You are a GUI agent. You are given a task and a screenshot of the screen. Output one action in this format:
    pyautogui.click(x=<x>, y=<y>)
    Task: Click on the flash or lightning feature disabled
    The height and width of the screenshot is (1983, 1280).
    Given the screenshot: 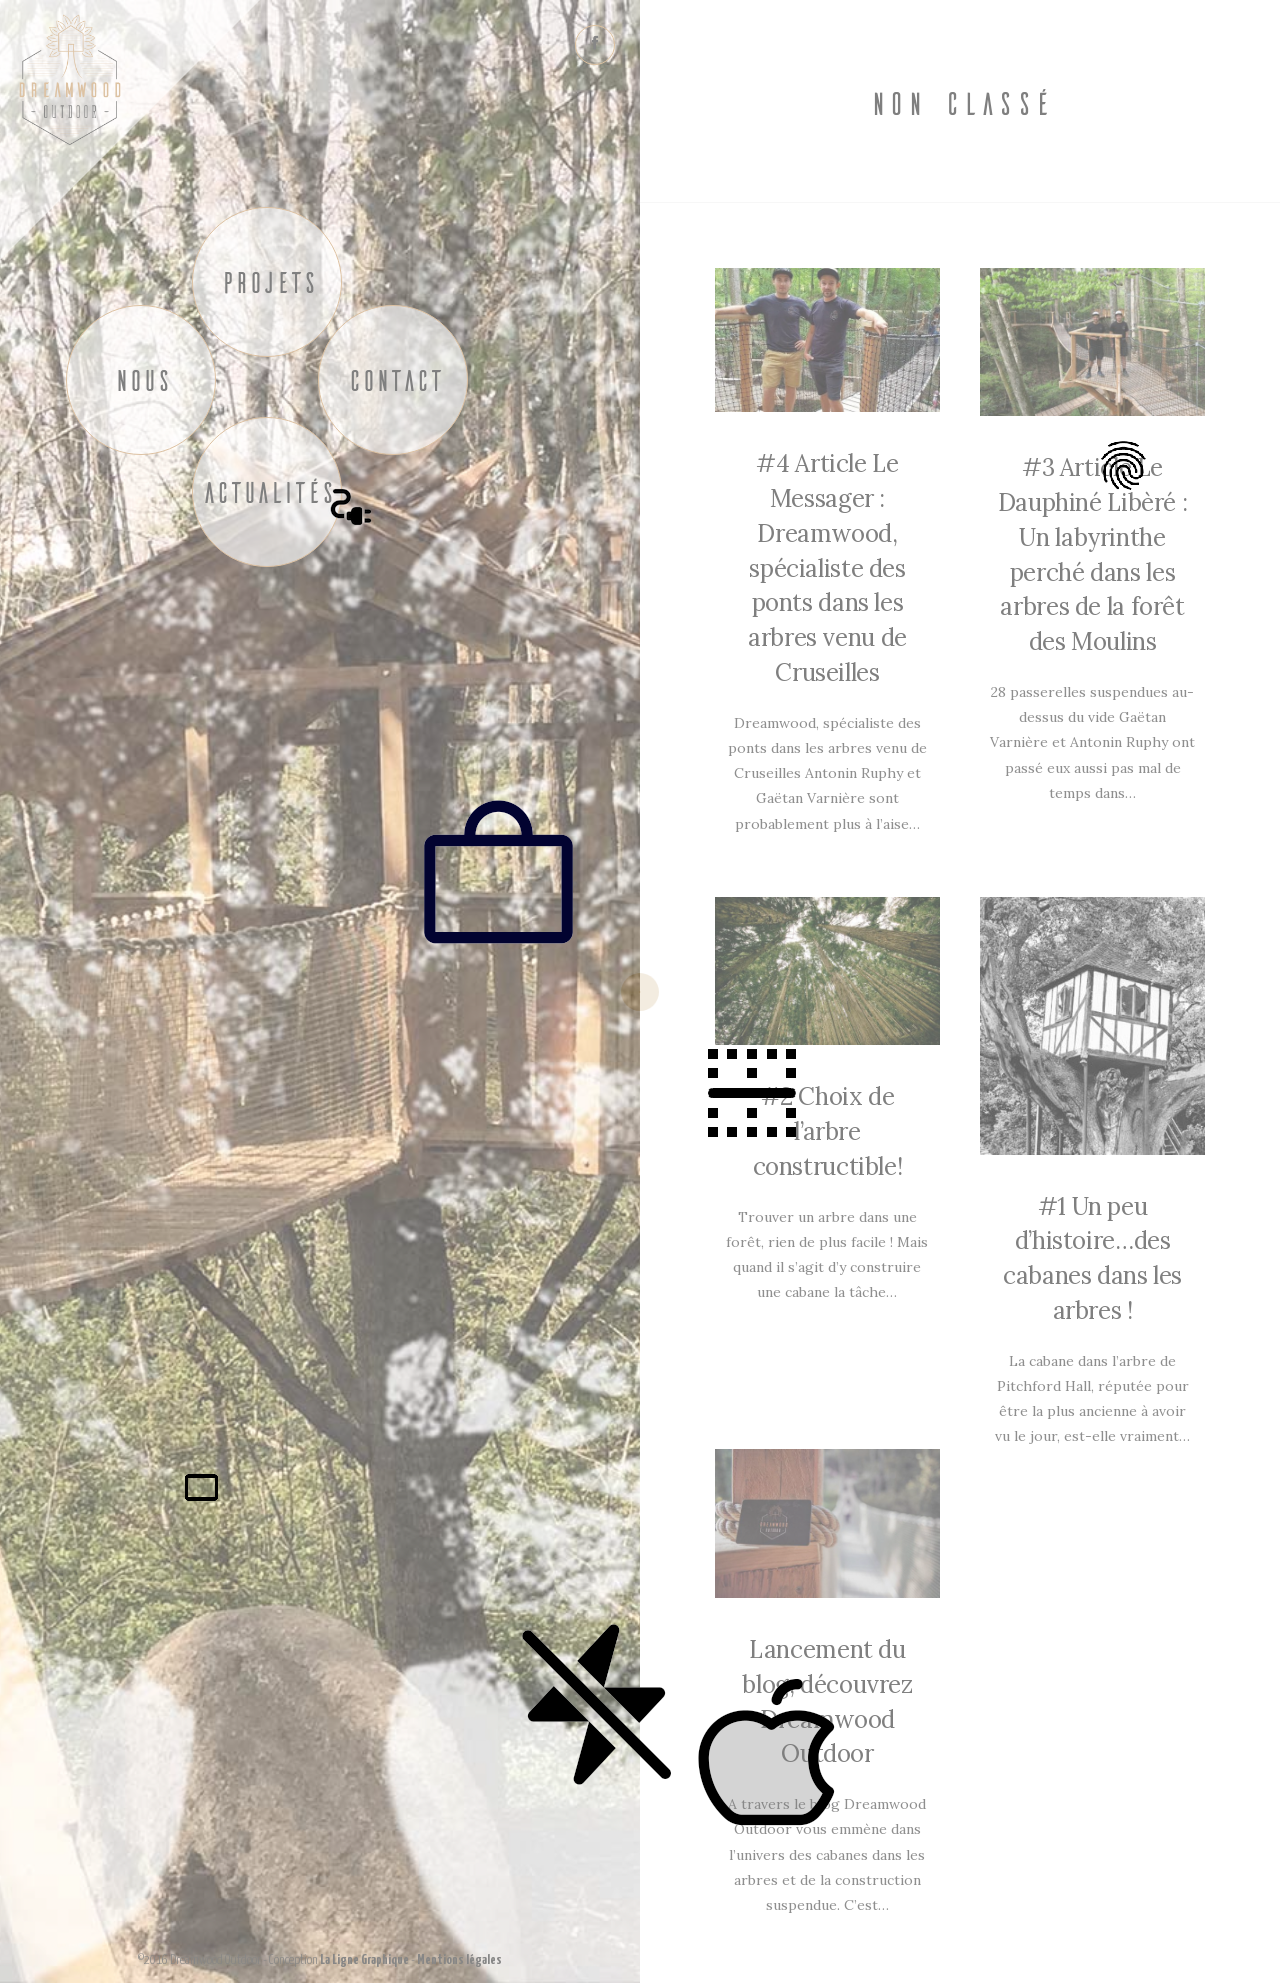 What is the action you would take?
    pyautogui.click(x=596, y=1704)
    